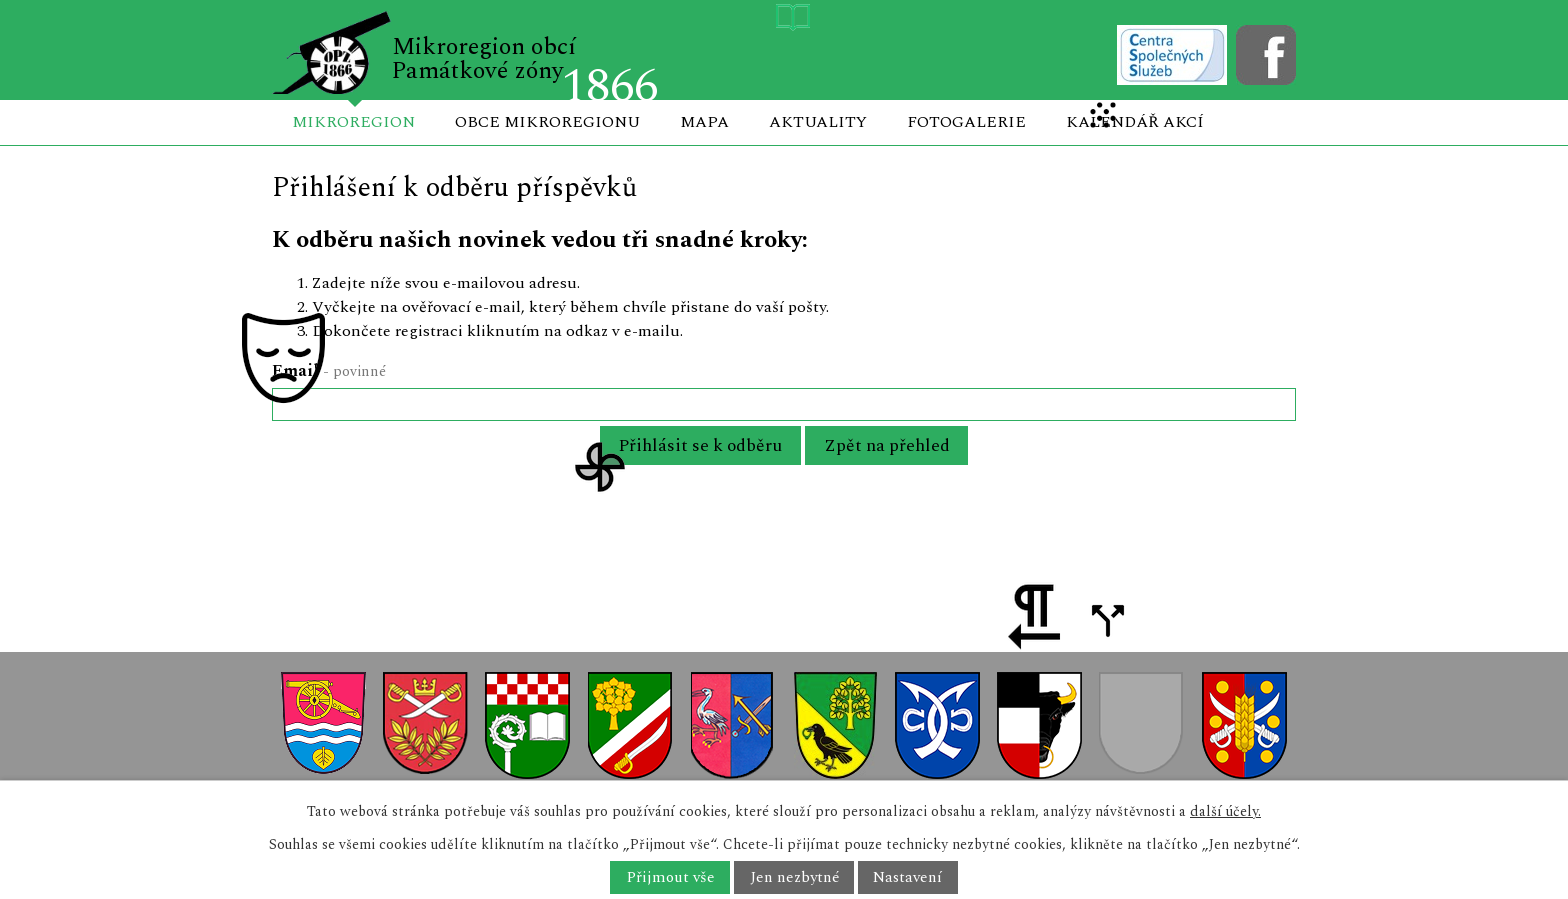 The height and width of the screenshot is (899, 1568). I want to click on open documentation or readme, so click(793, 17).